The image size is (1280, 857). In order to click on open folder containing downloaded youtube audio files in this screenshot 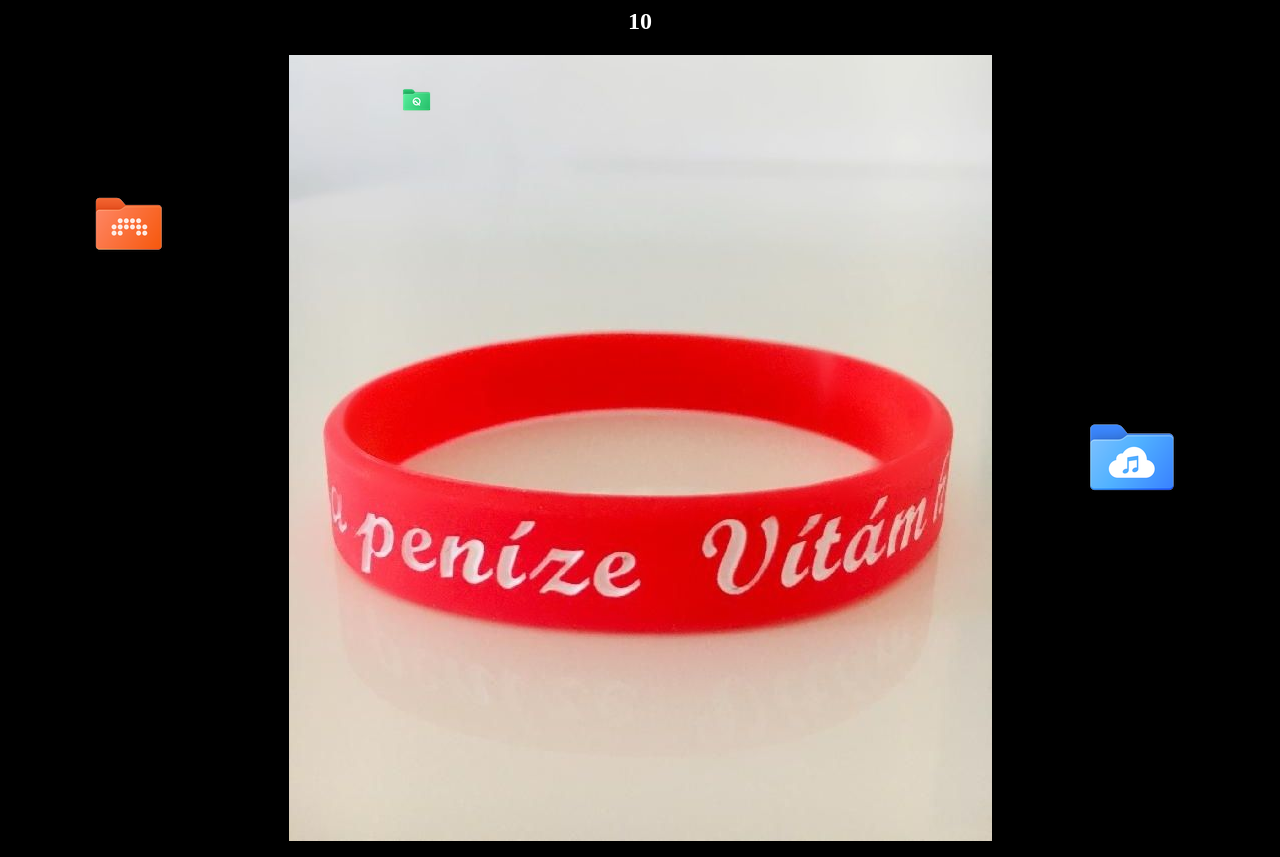, I will do `click(1131, 459)`.